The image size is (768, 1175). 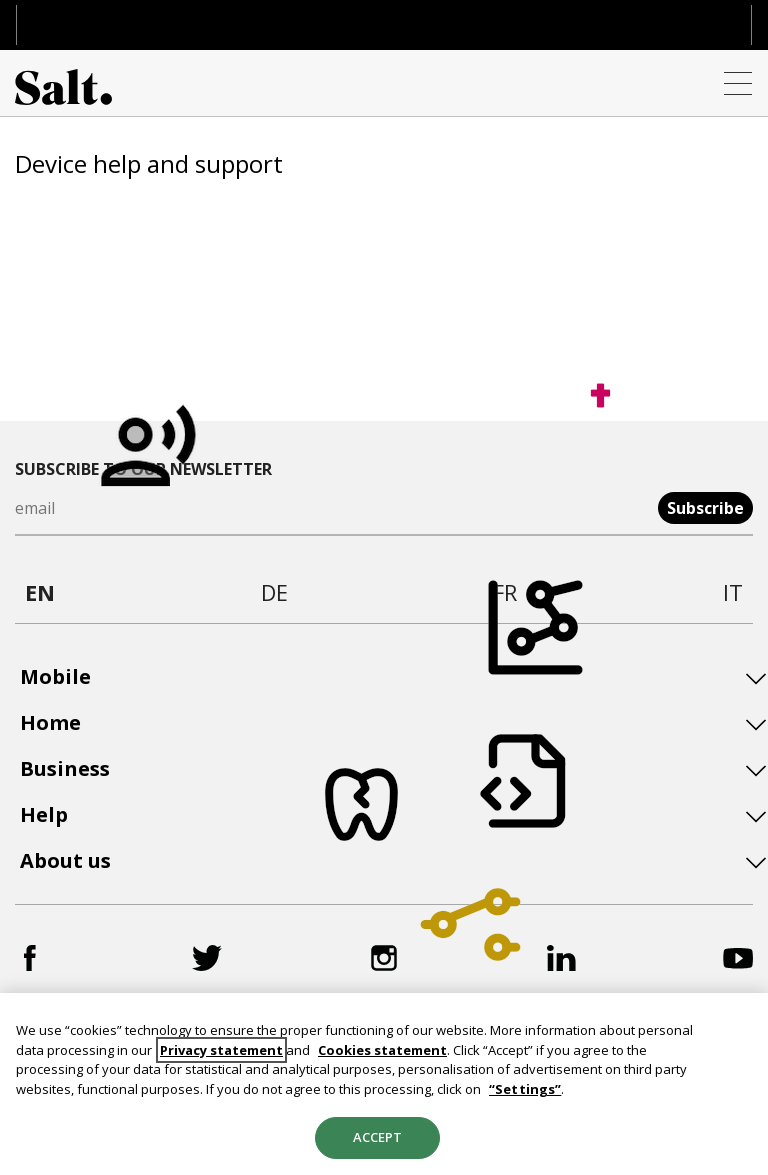 I want to click on view scatter plot data visualization, so click(x=535, y=627).